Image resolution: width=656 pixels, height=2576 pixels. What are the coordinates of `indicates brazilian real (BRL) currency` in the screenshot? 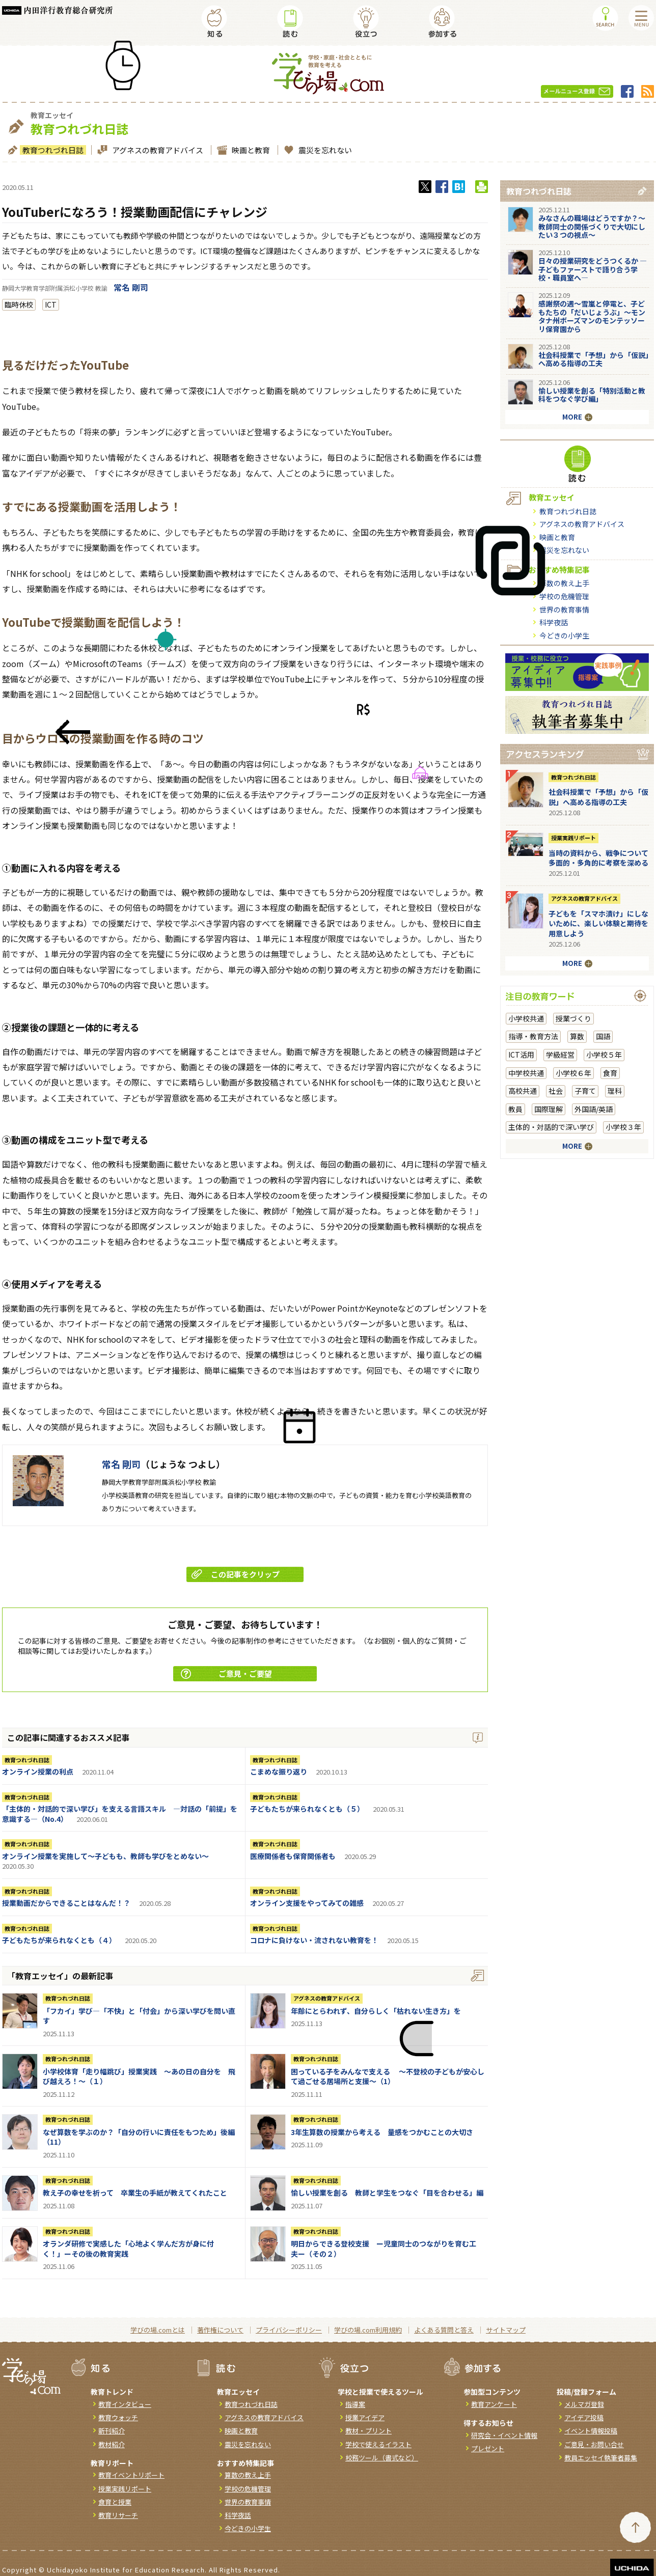 It's located at (363, 709).